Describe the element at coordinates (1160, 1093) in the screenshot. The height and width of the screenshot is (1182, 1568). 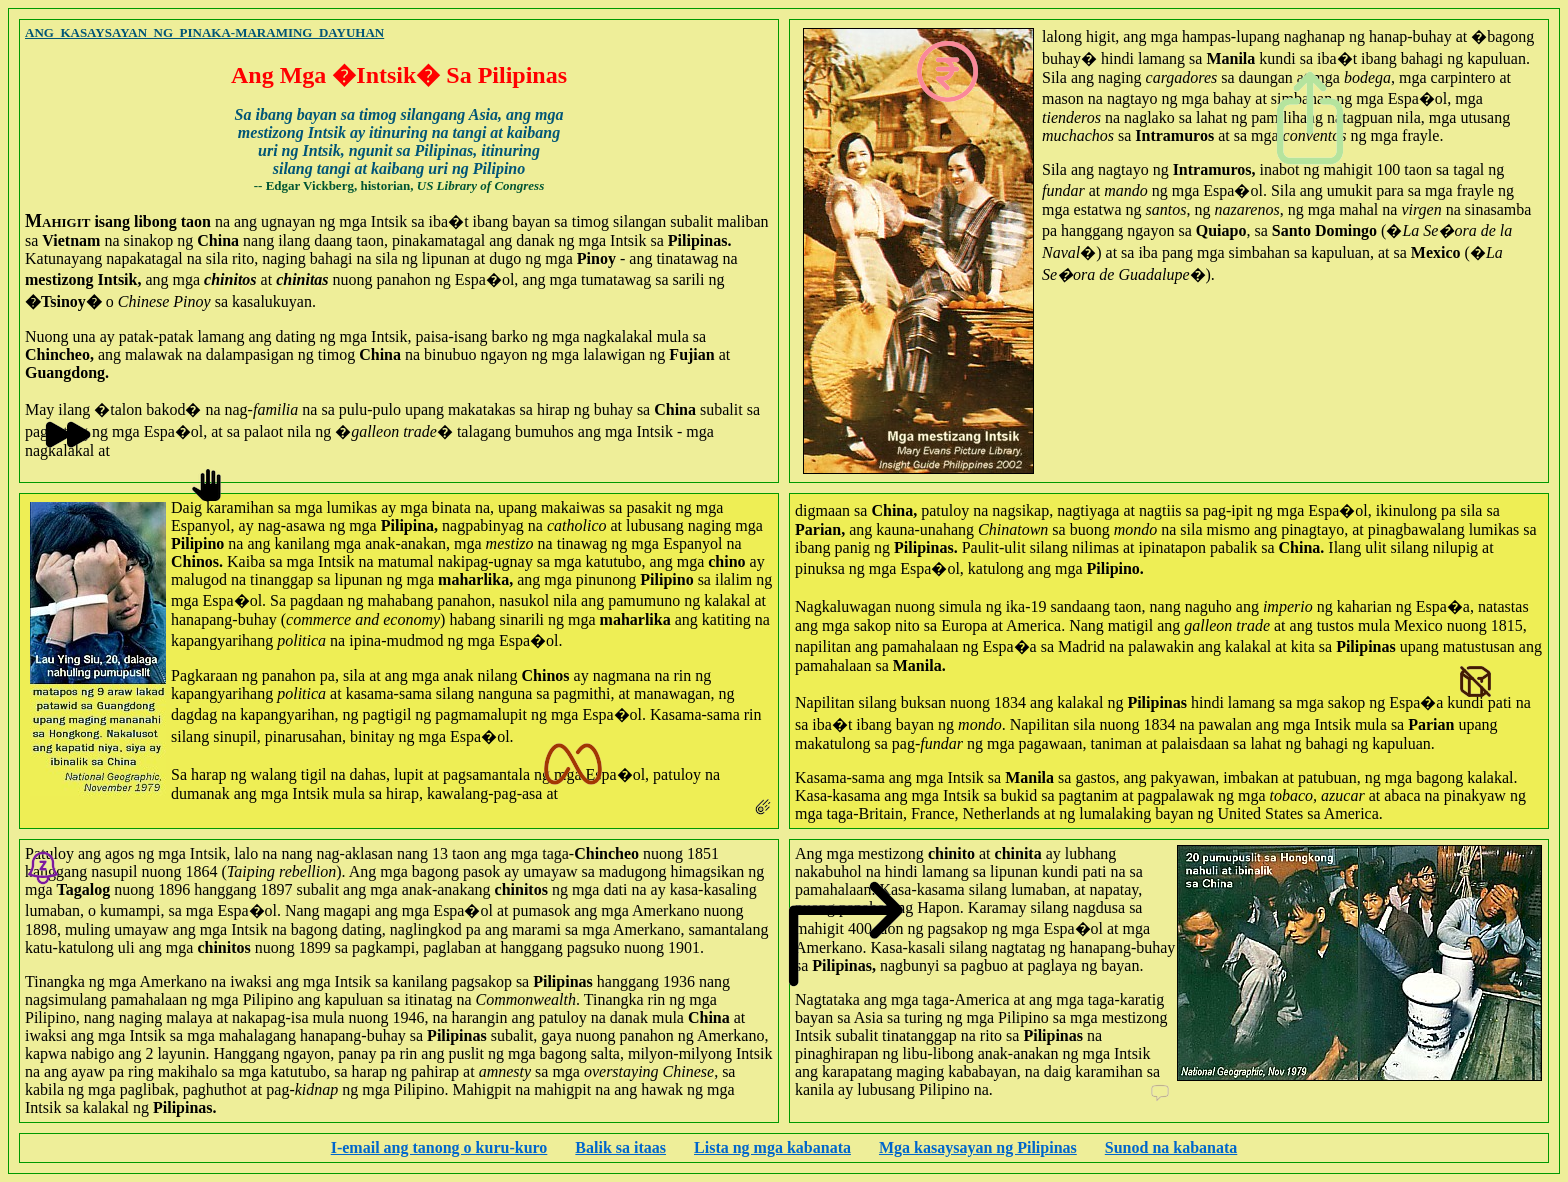
I see `open chat or messaging` at that location.